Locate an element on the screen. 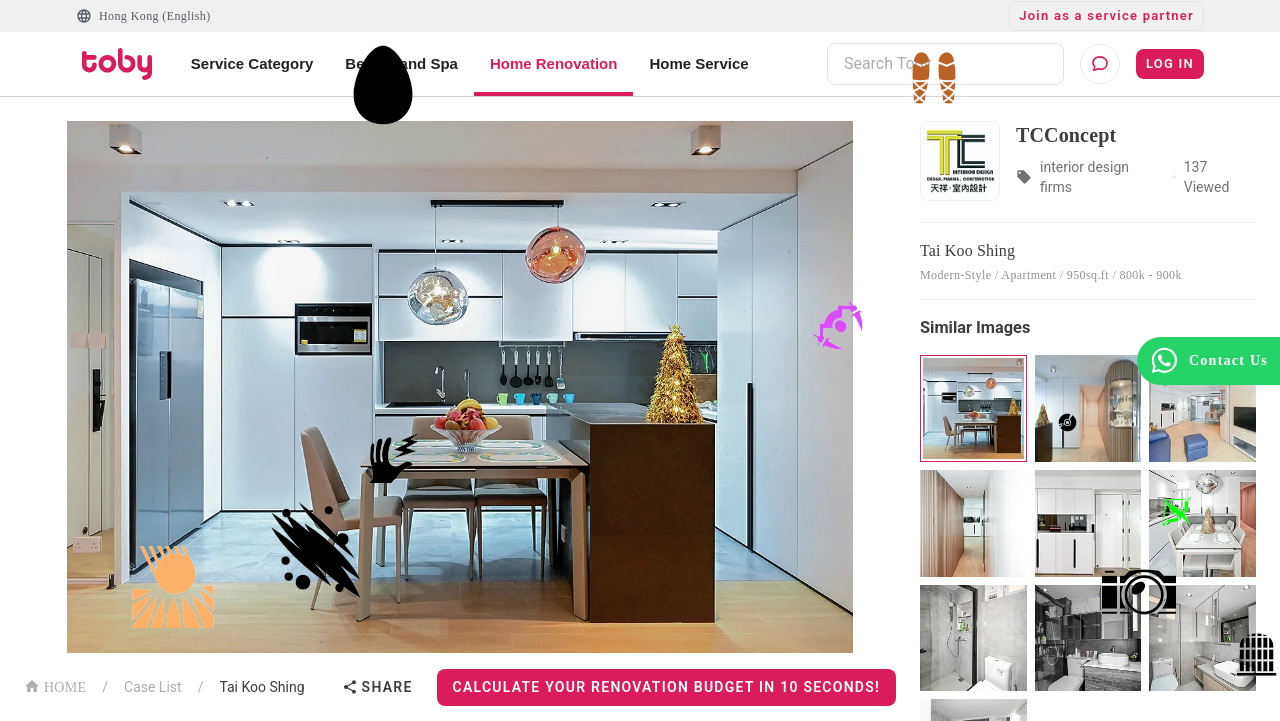 This screenshot has height=721, width=1280. indicates speed or quick movement in a game is located at coordinates (318, 549).